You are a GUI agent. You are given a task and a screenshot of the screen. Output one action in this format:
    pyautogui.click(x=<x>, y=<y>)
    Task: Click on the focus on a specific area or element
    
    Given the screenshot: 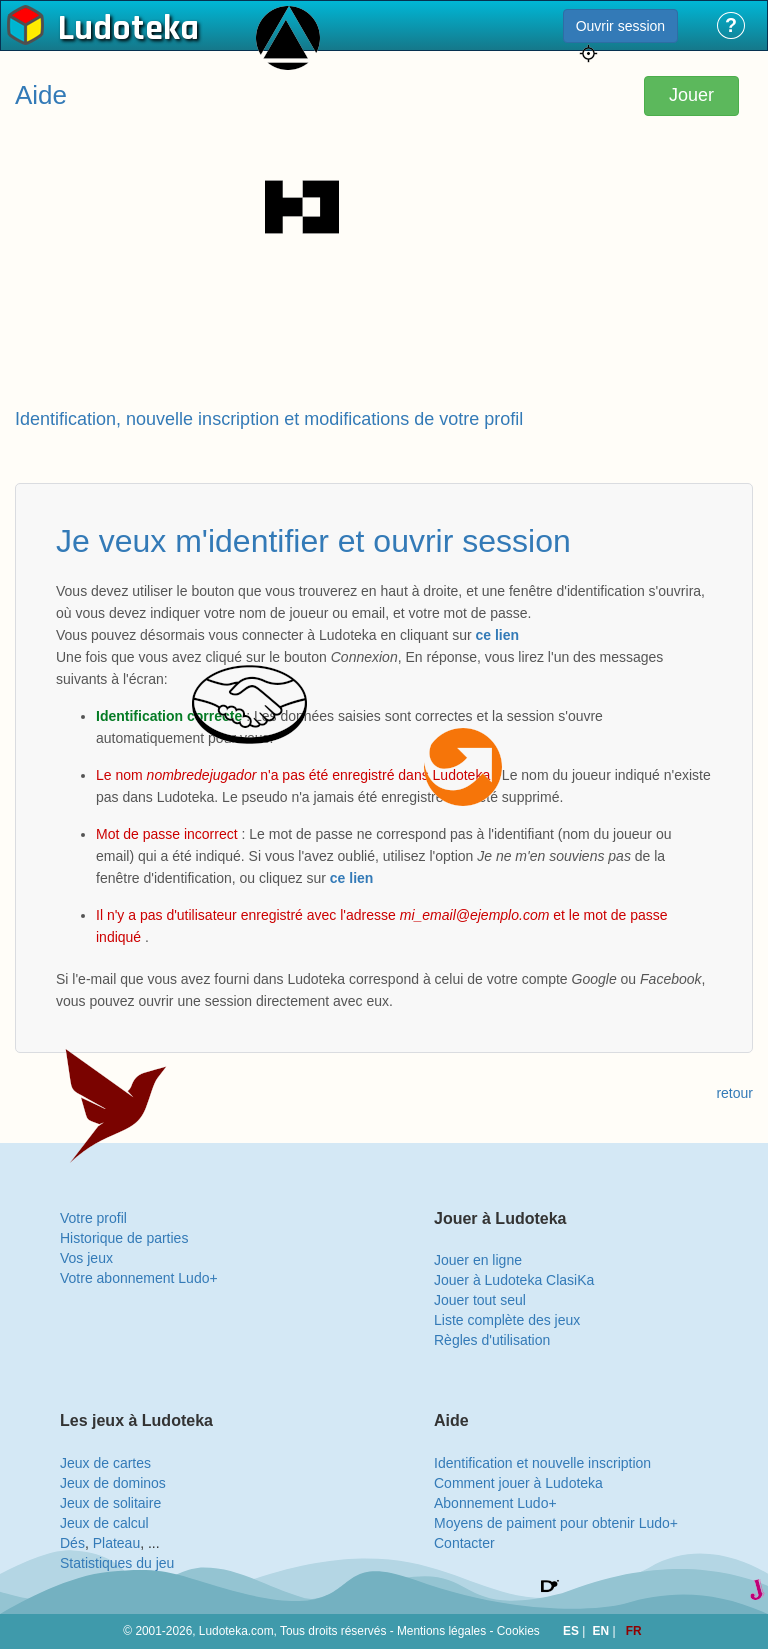 What is the action you would take?
    pyautogui.click(x=588, y=53)
    